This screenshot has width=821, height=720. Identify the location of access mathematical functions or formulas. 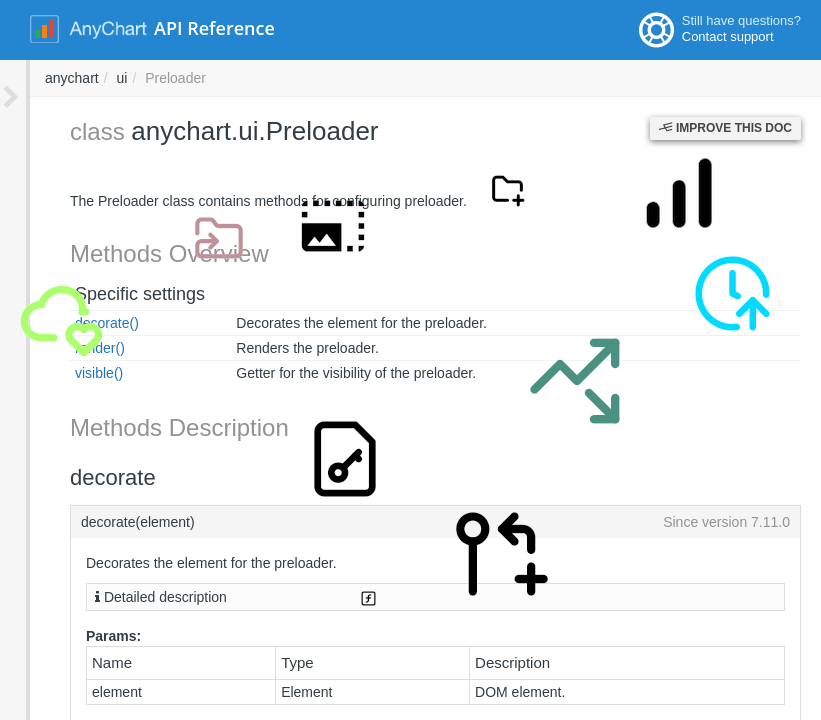
(368, 598).